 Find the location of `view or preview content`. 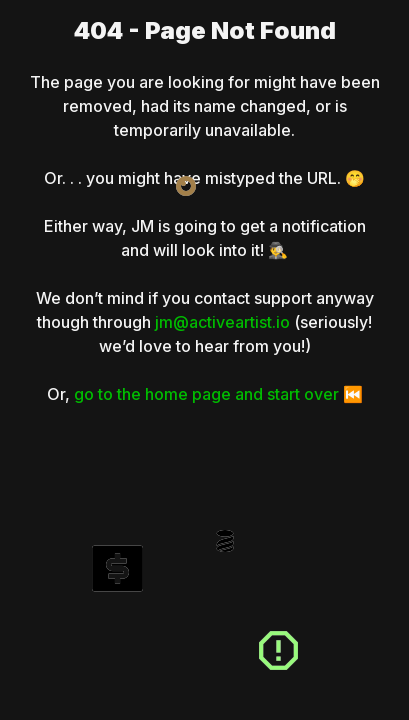

view or preview content is located at coordinates (186, 186).